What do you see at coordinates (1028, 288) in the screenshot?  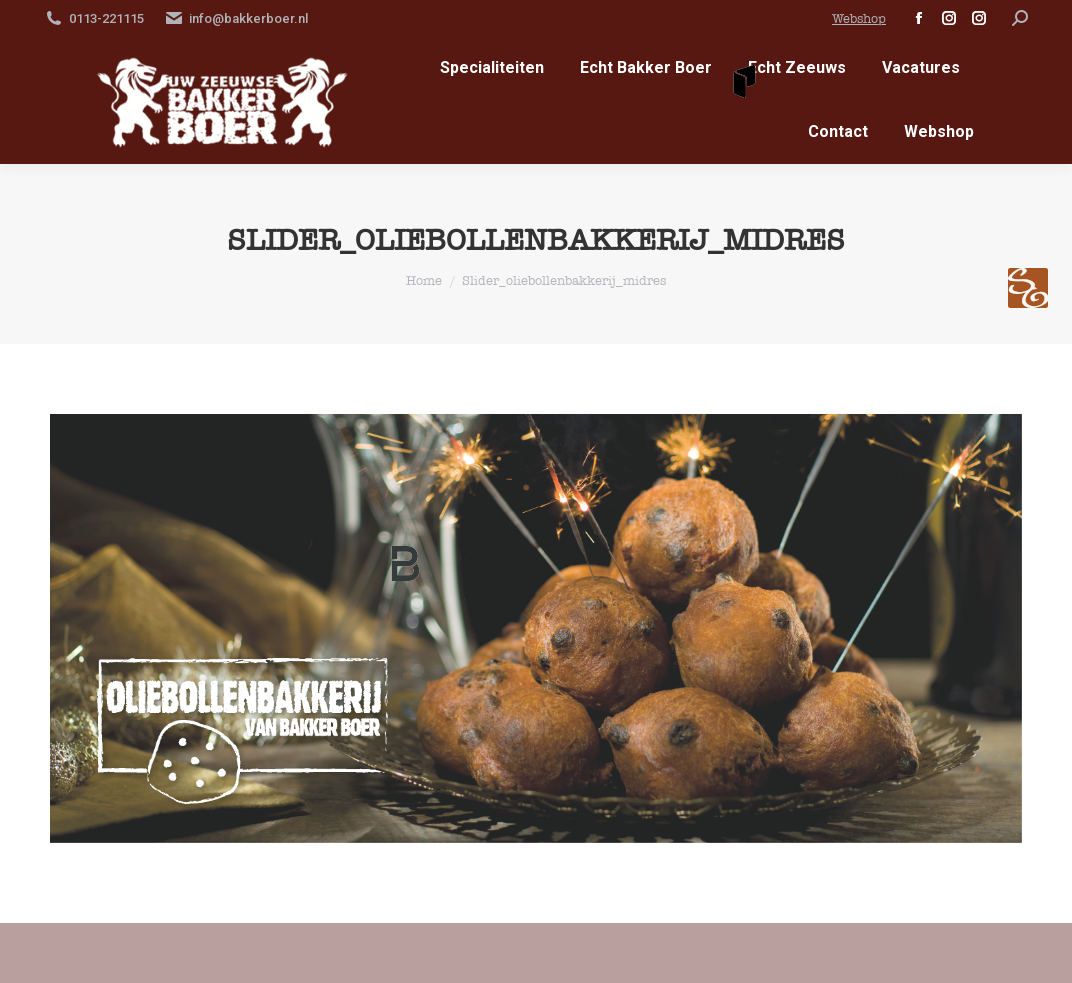 I see `visit The Sounds Resource website` at bounding box center [1028, 288].